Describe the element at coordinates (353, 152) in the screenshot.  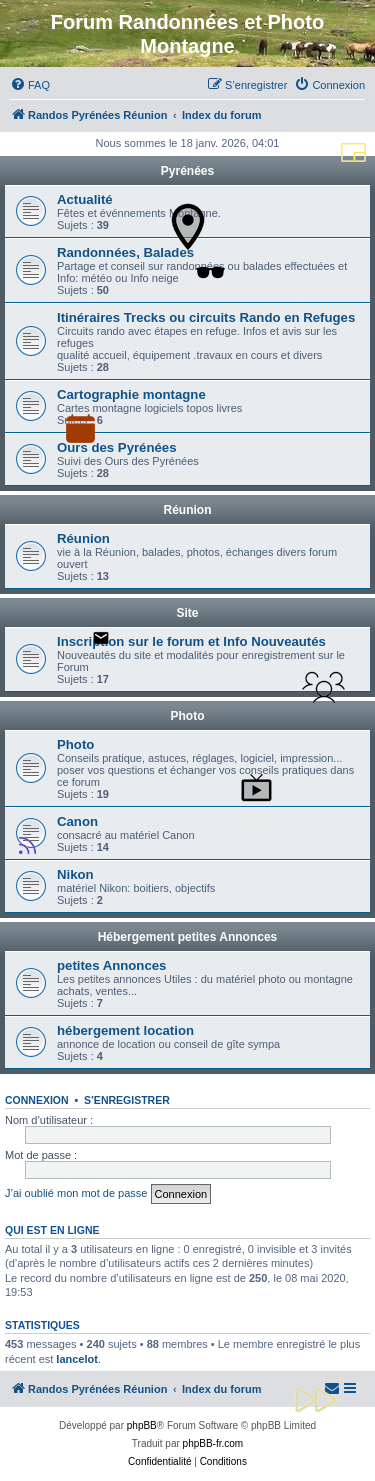
I see `enable picture-in-picture mode` at that location.